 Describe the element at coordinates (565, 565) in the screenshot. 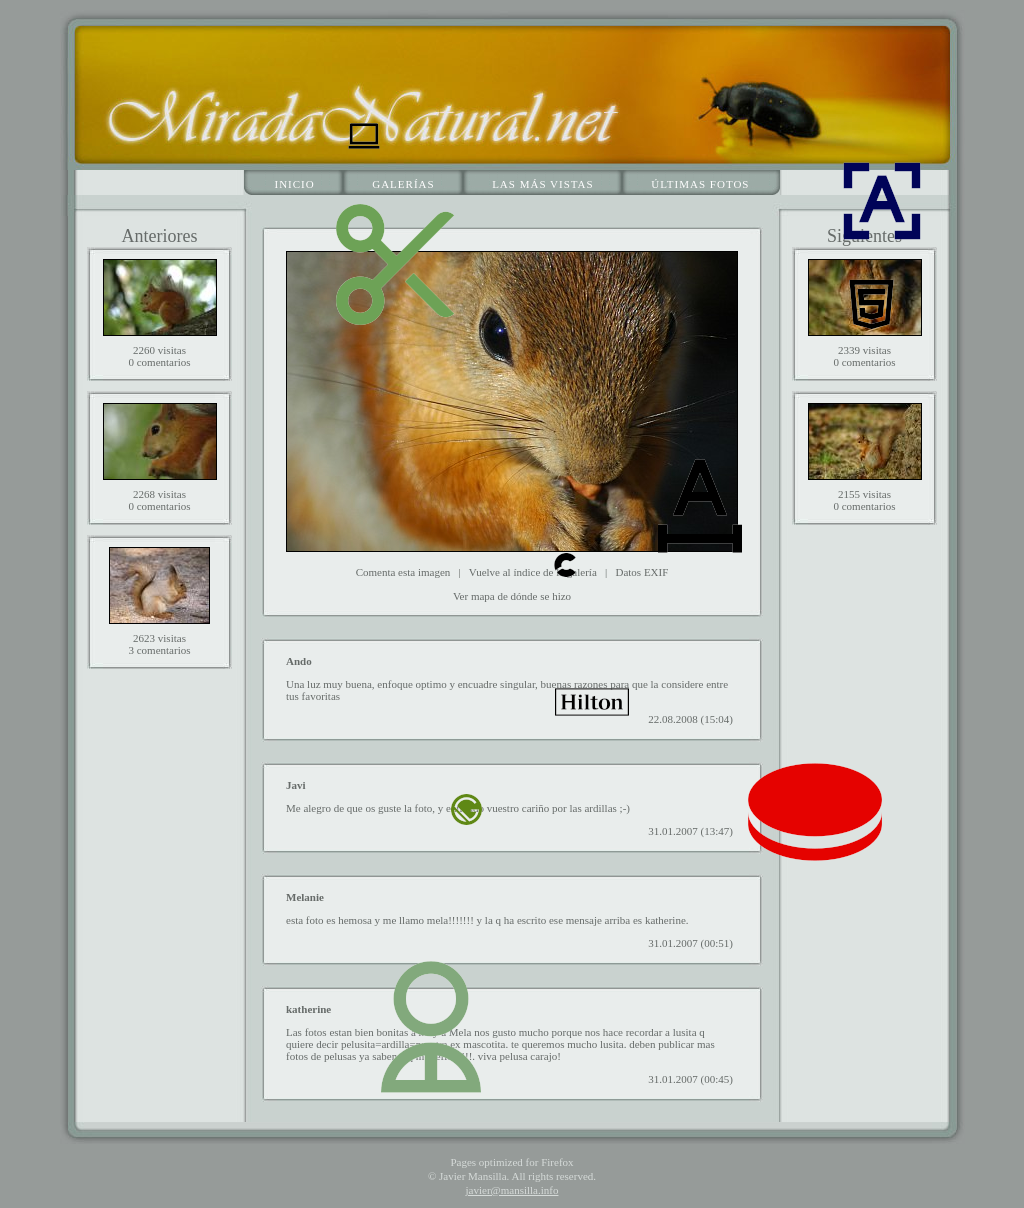

I see `elastic cloud logo` at that location.